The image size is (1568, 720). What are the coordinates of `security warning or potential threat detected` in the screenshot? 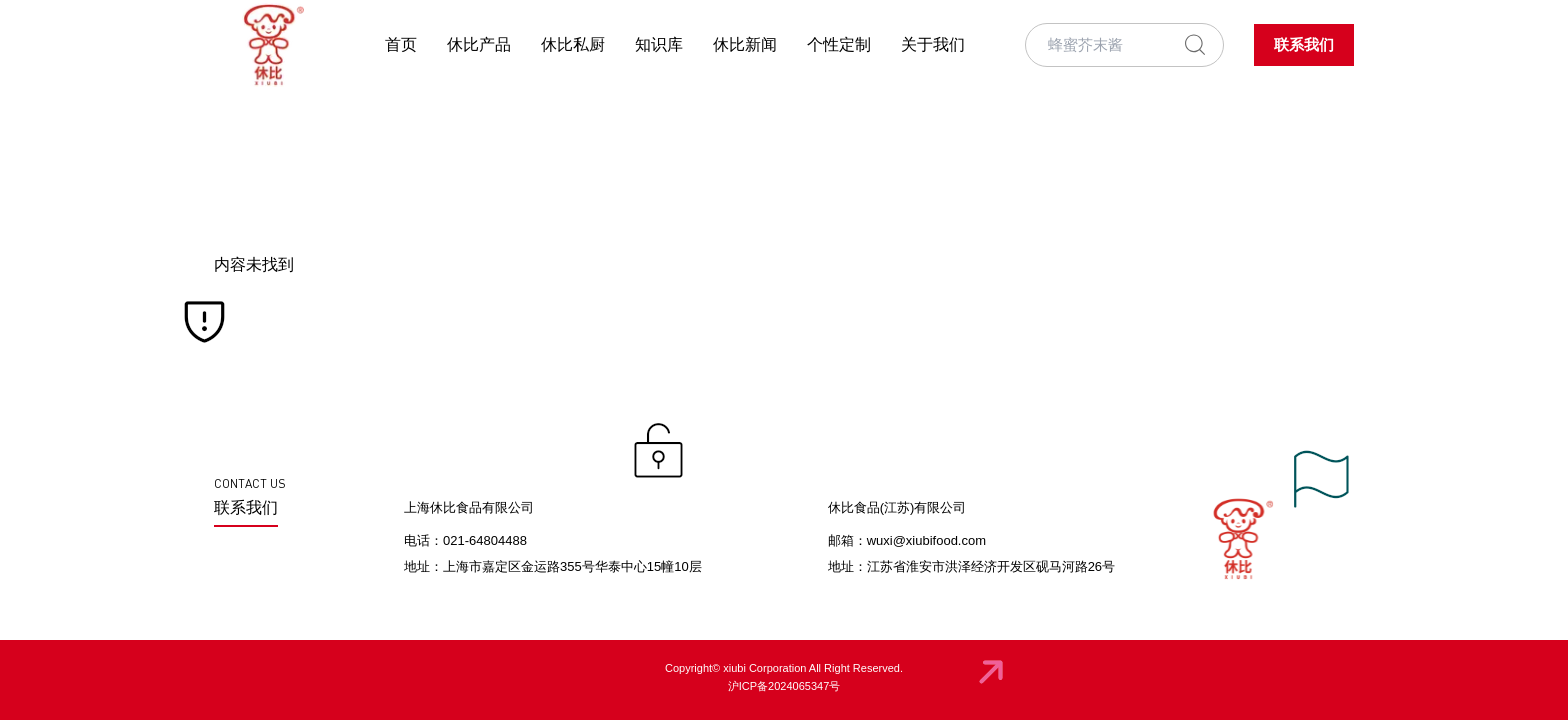 It's located at (204, 319).